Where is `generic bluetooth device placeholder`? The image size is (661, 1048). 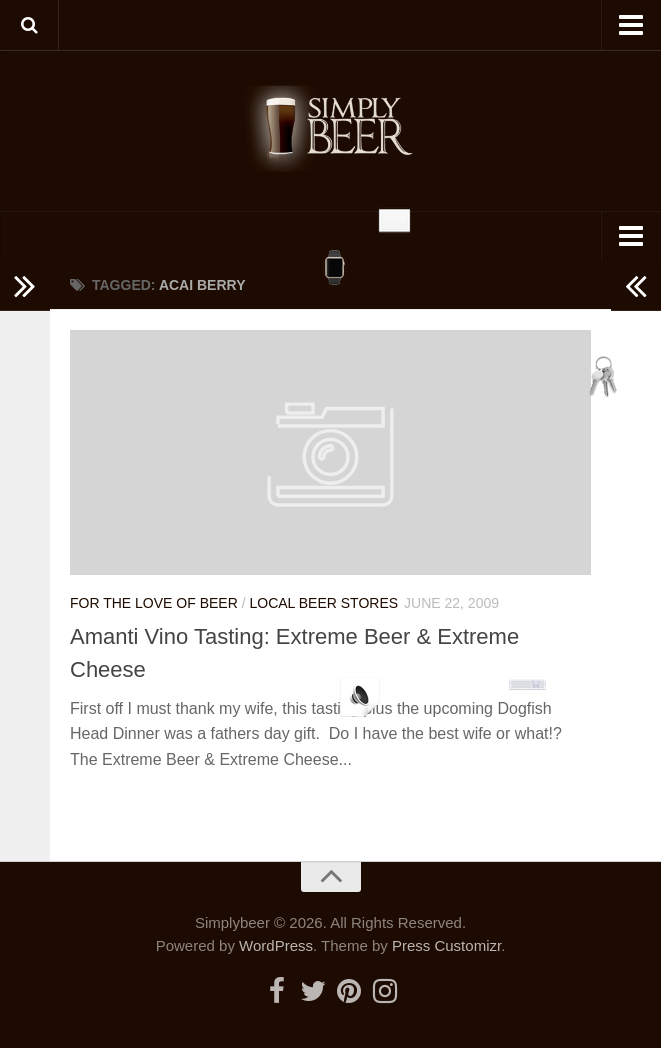
generic bluetooth device placeholder is located at coordinates (394, 220).